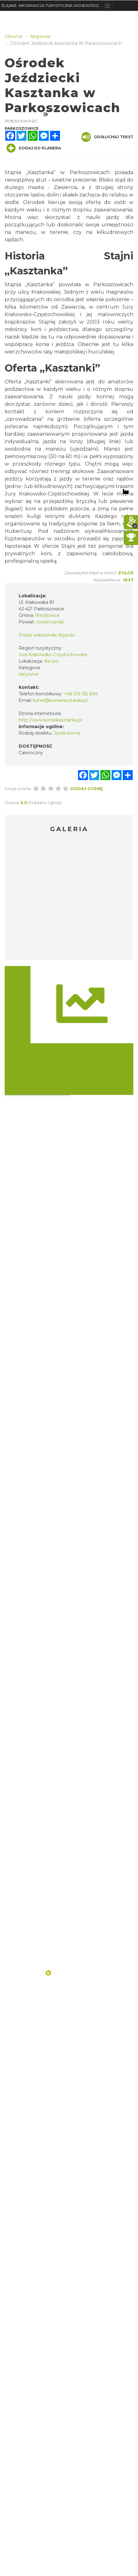 The image size is (138, 2576). Describe the element at coordinates (46, 114) in the screenshot. I see `find nearby gas stations` at that location.